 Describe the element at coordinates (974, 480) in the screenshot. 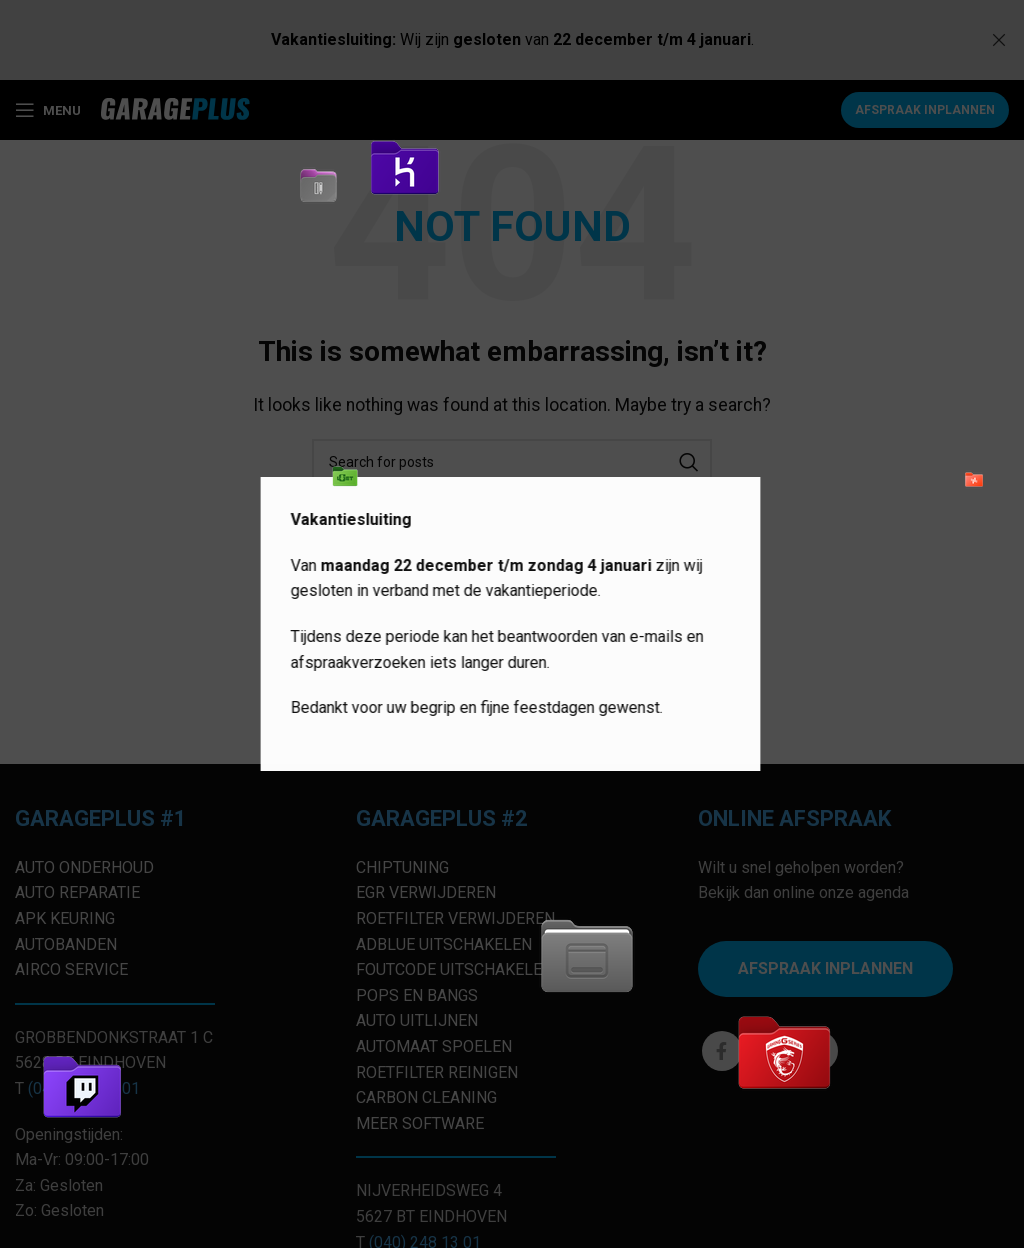

I see `open Wondershare EdrawInfo project files` at that location.